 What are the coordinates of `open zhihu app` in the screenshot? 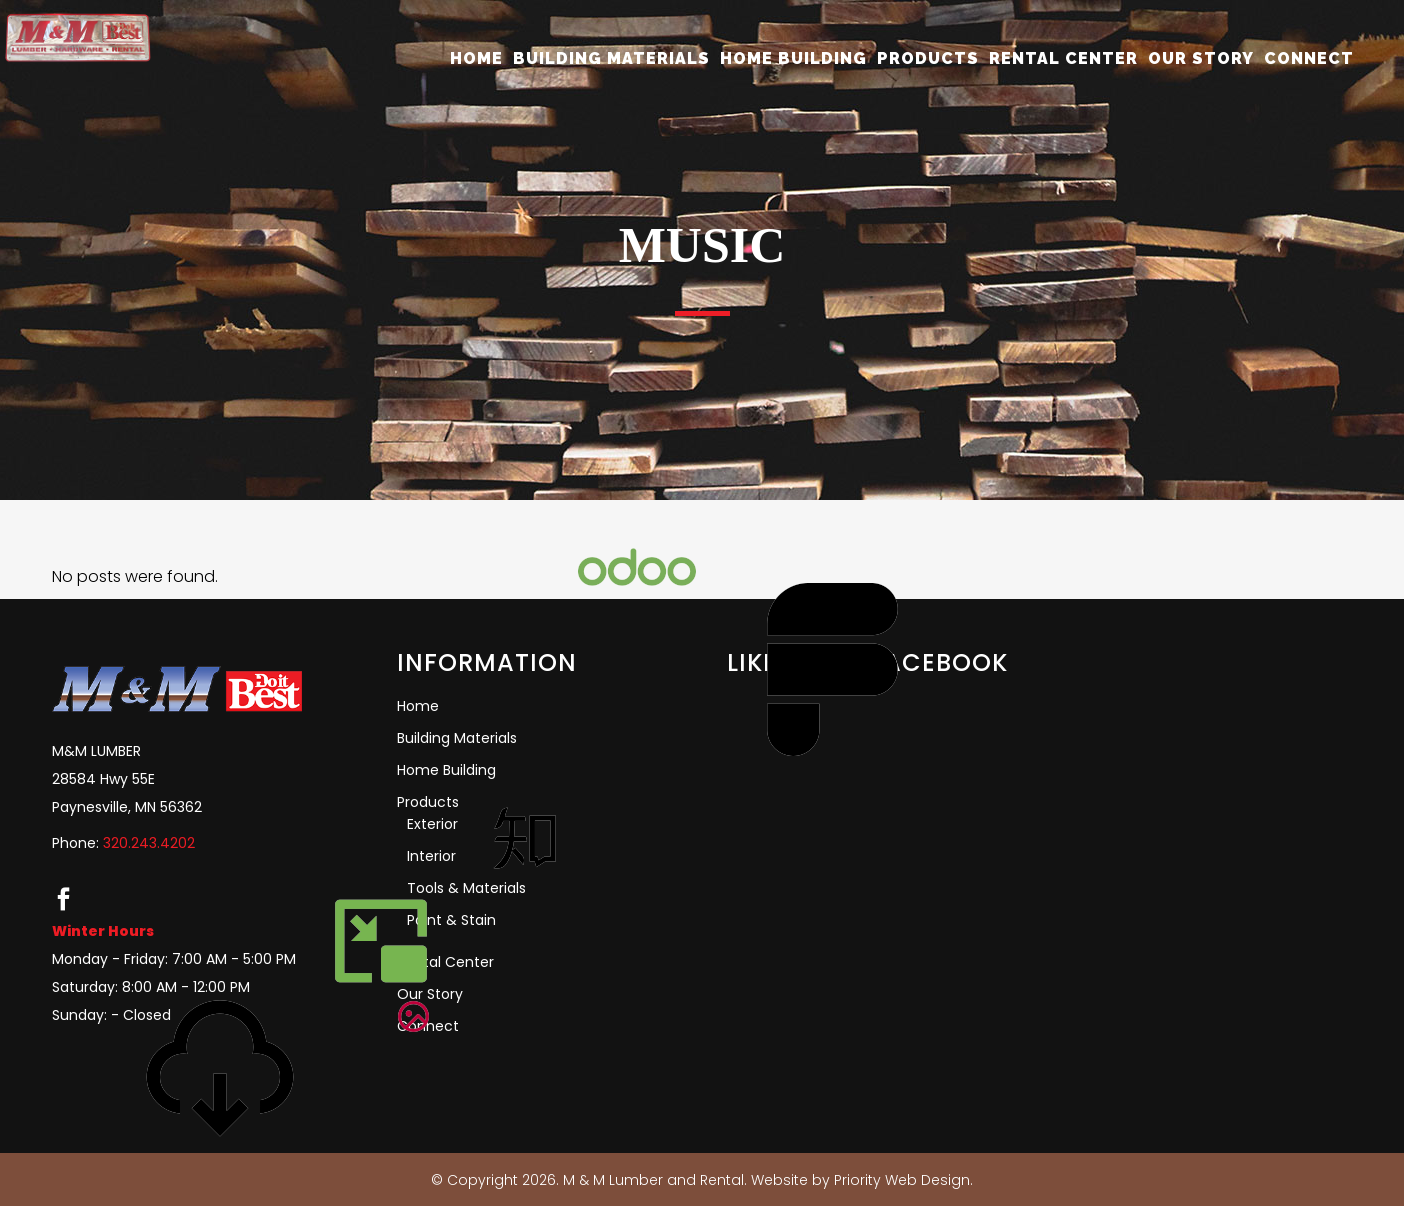 It's located at (525, 838).